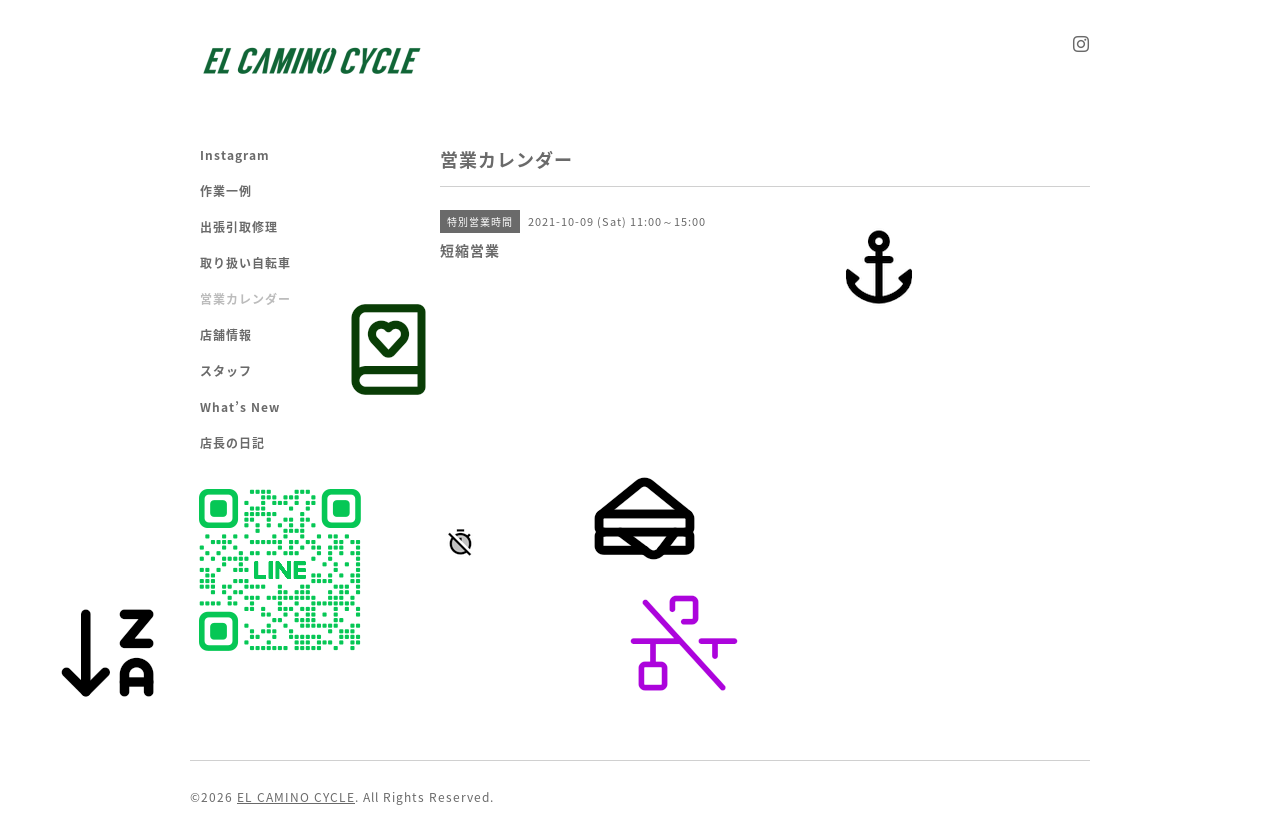 This screenshot has height=833, width=1280. Describe the element at coordinates (460, 542) in the screenshot. I see `timer is disabled or inactive` at that location.